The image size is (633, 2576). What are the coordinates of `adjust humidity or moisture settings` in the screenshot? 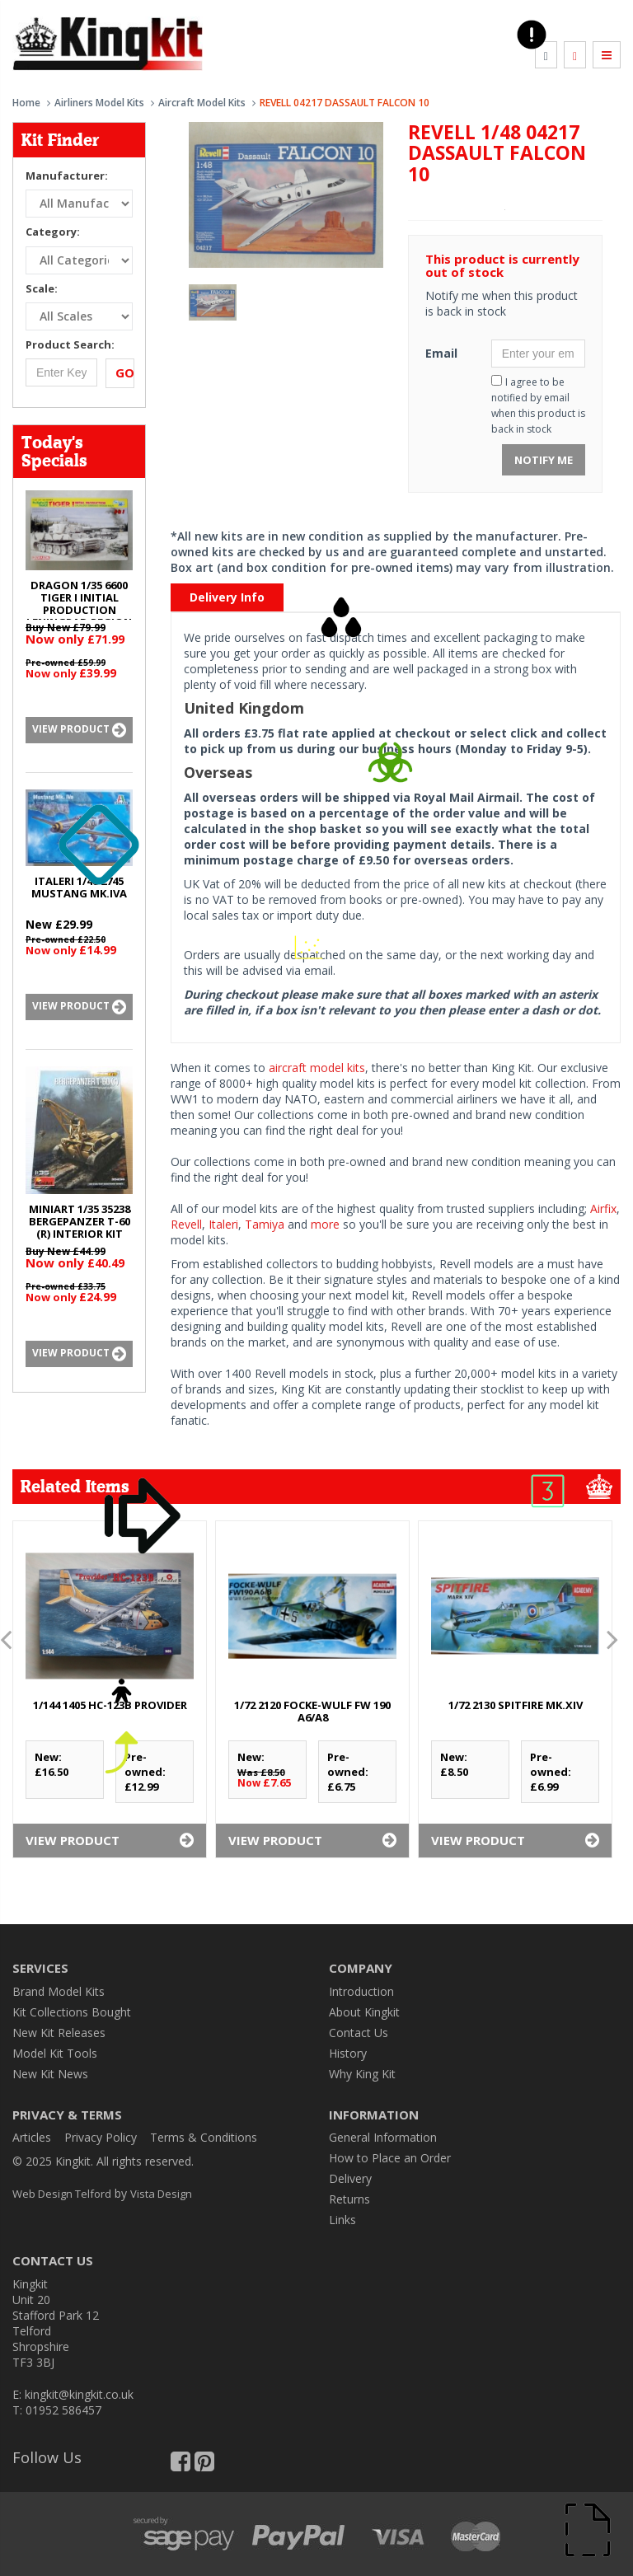 It's located at (341, 617).